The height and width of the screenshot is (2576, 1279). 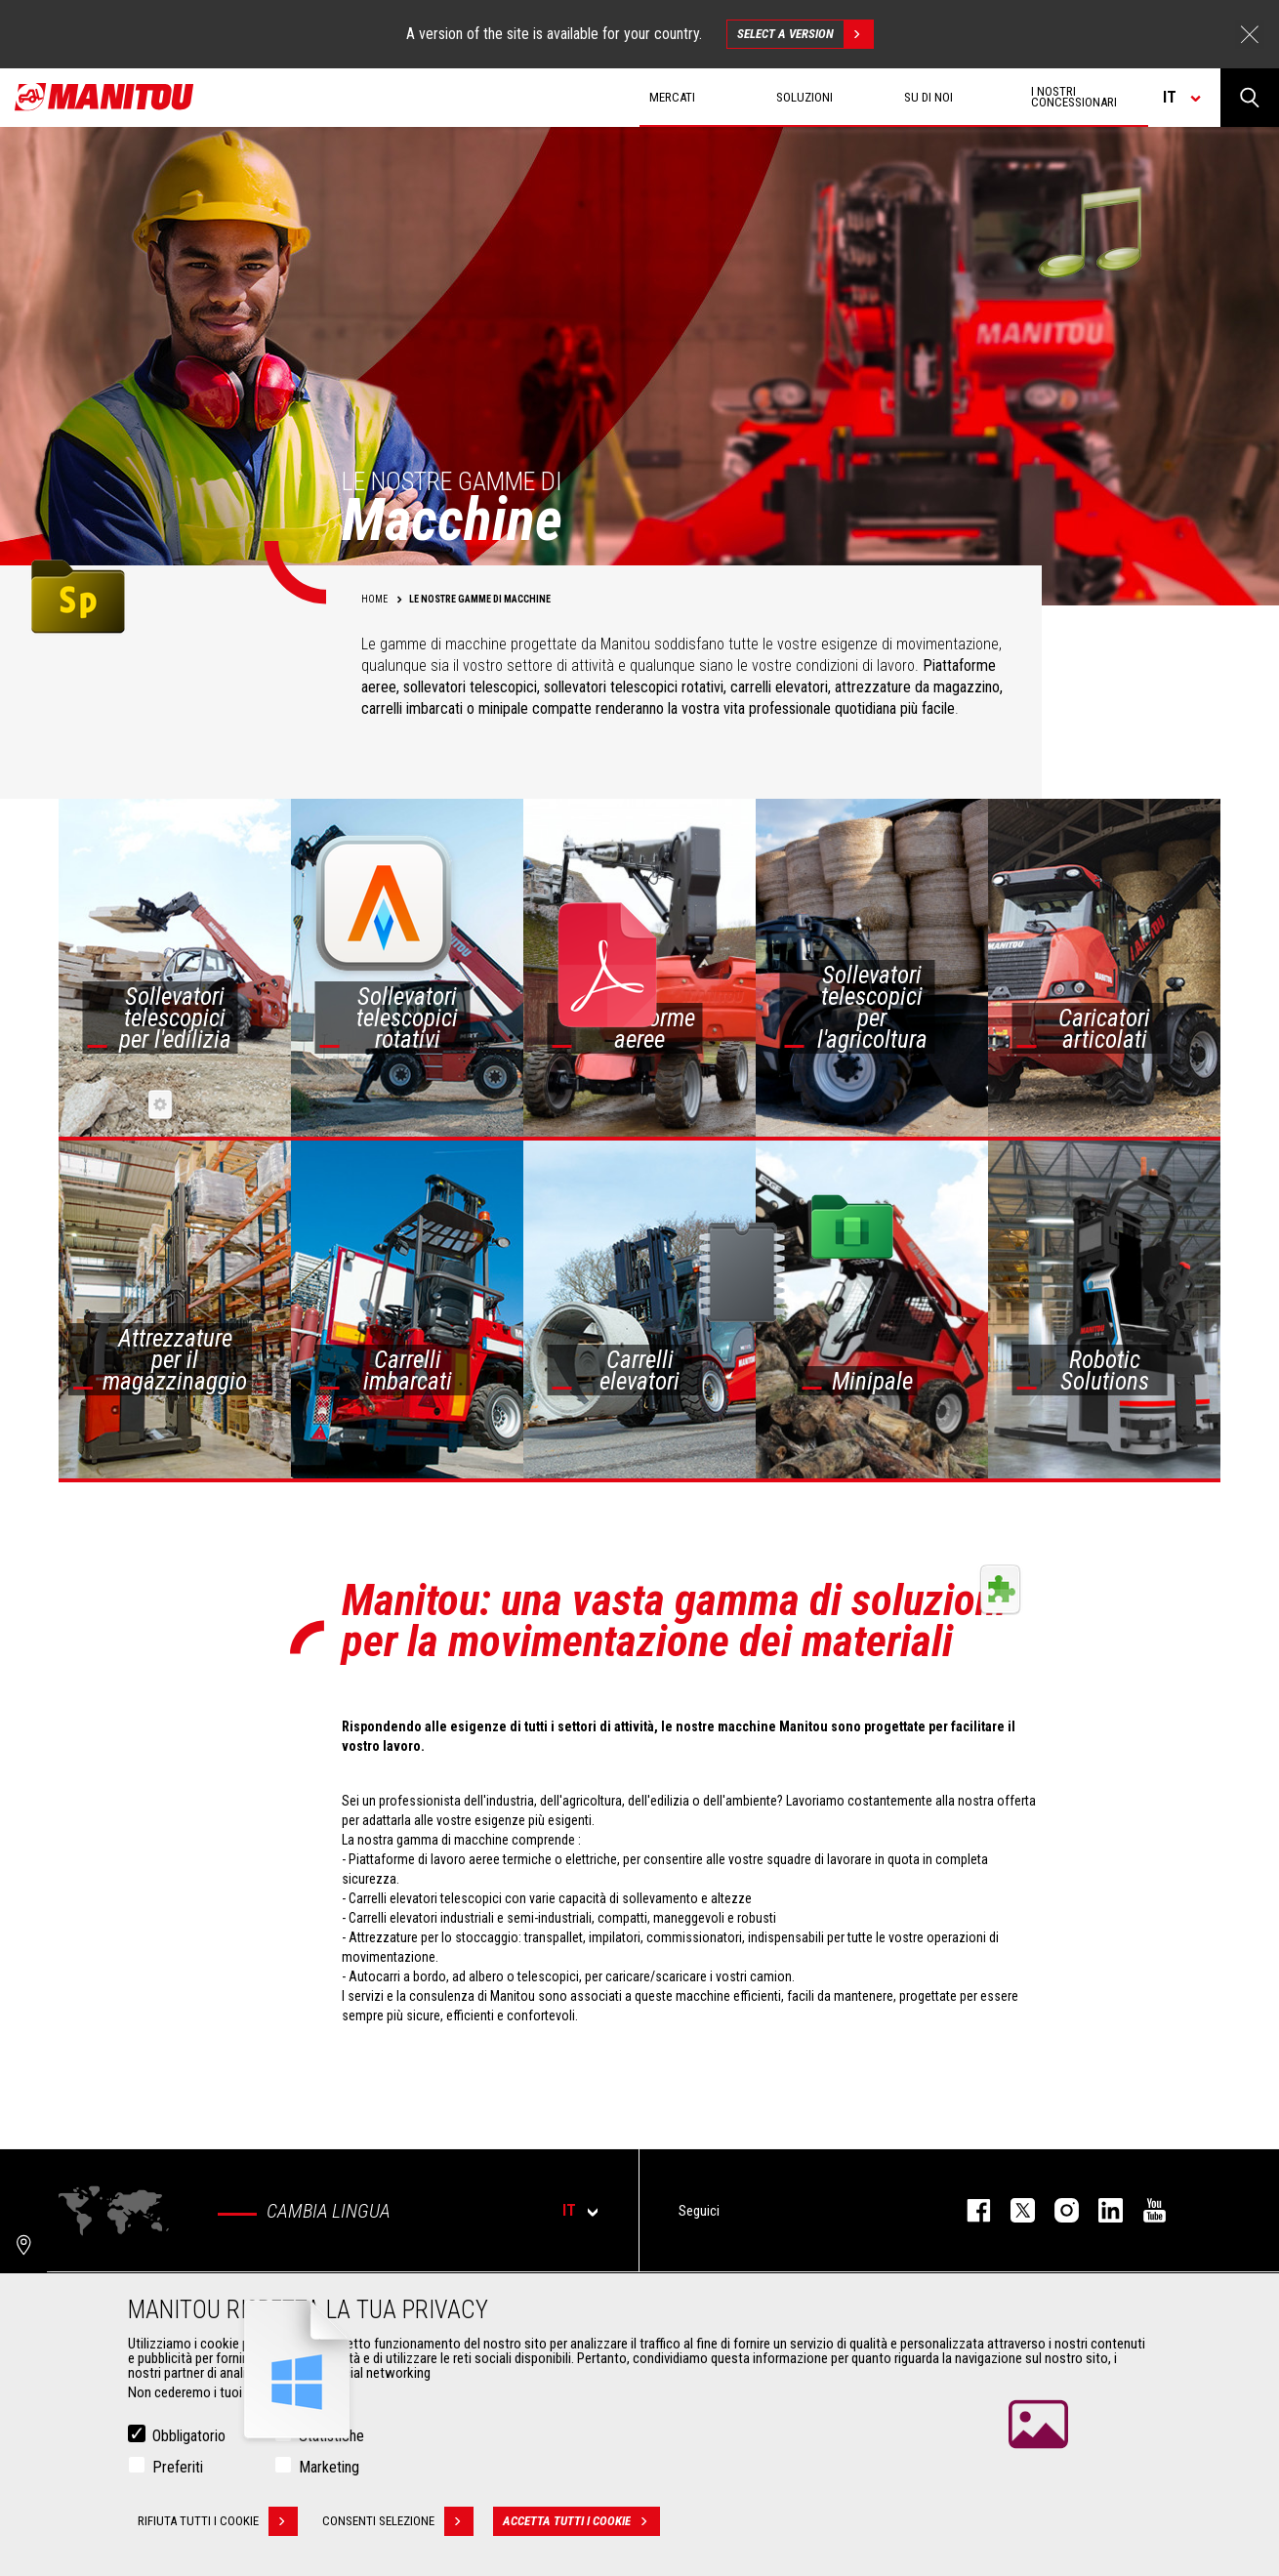 What do you see at coordinates (160, 1104) in the screenshot?
I see `a desktop application shortcut file` at bounding box center [160, 1104].